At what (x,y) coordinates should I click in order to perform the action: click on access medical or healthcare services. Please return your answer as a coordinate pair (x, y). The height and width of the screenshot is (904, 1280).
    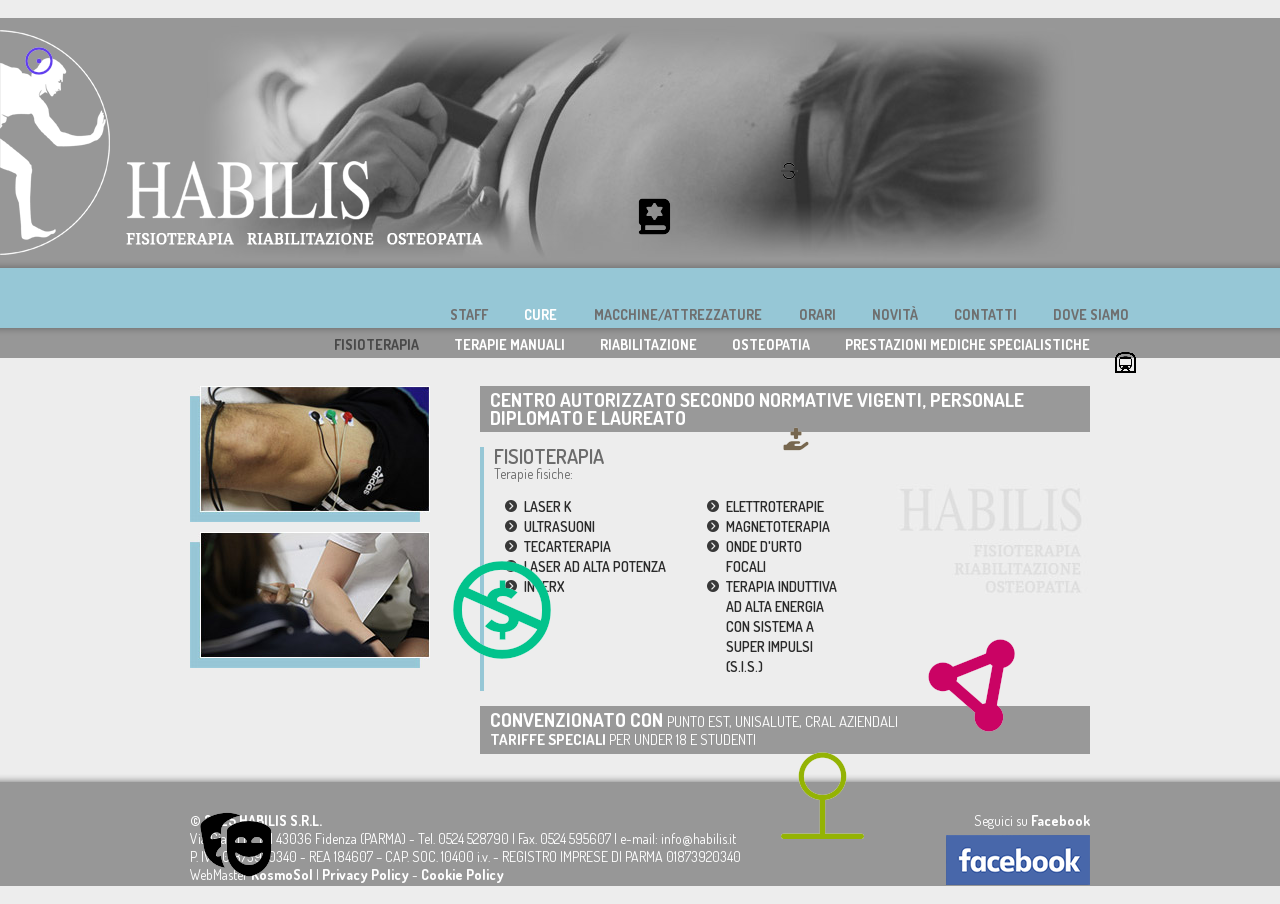
    Looking at the image, I should click on (796, 439).